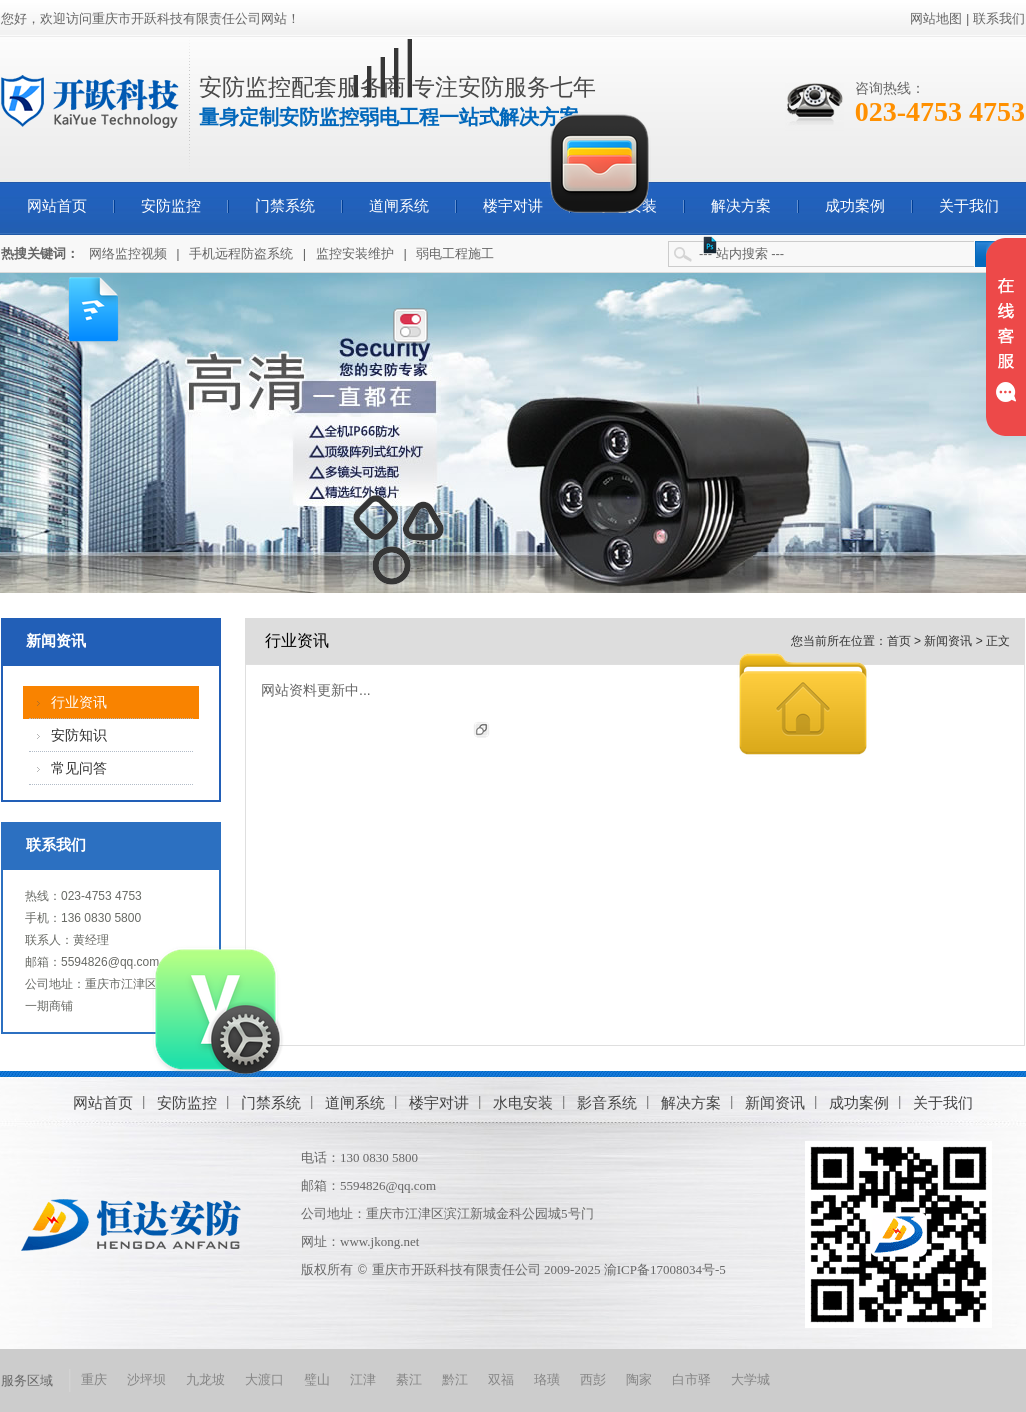  I want to click on access your home folder, so click(803, 704).